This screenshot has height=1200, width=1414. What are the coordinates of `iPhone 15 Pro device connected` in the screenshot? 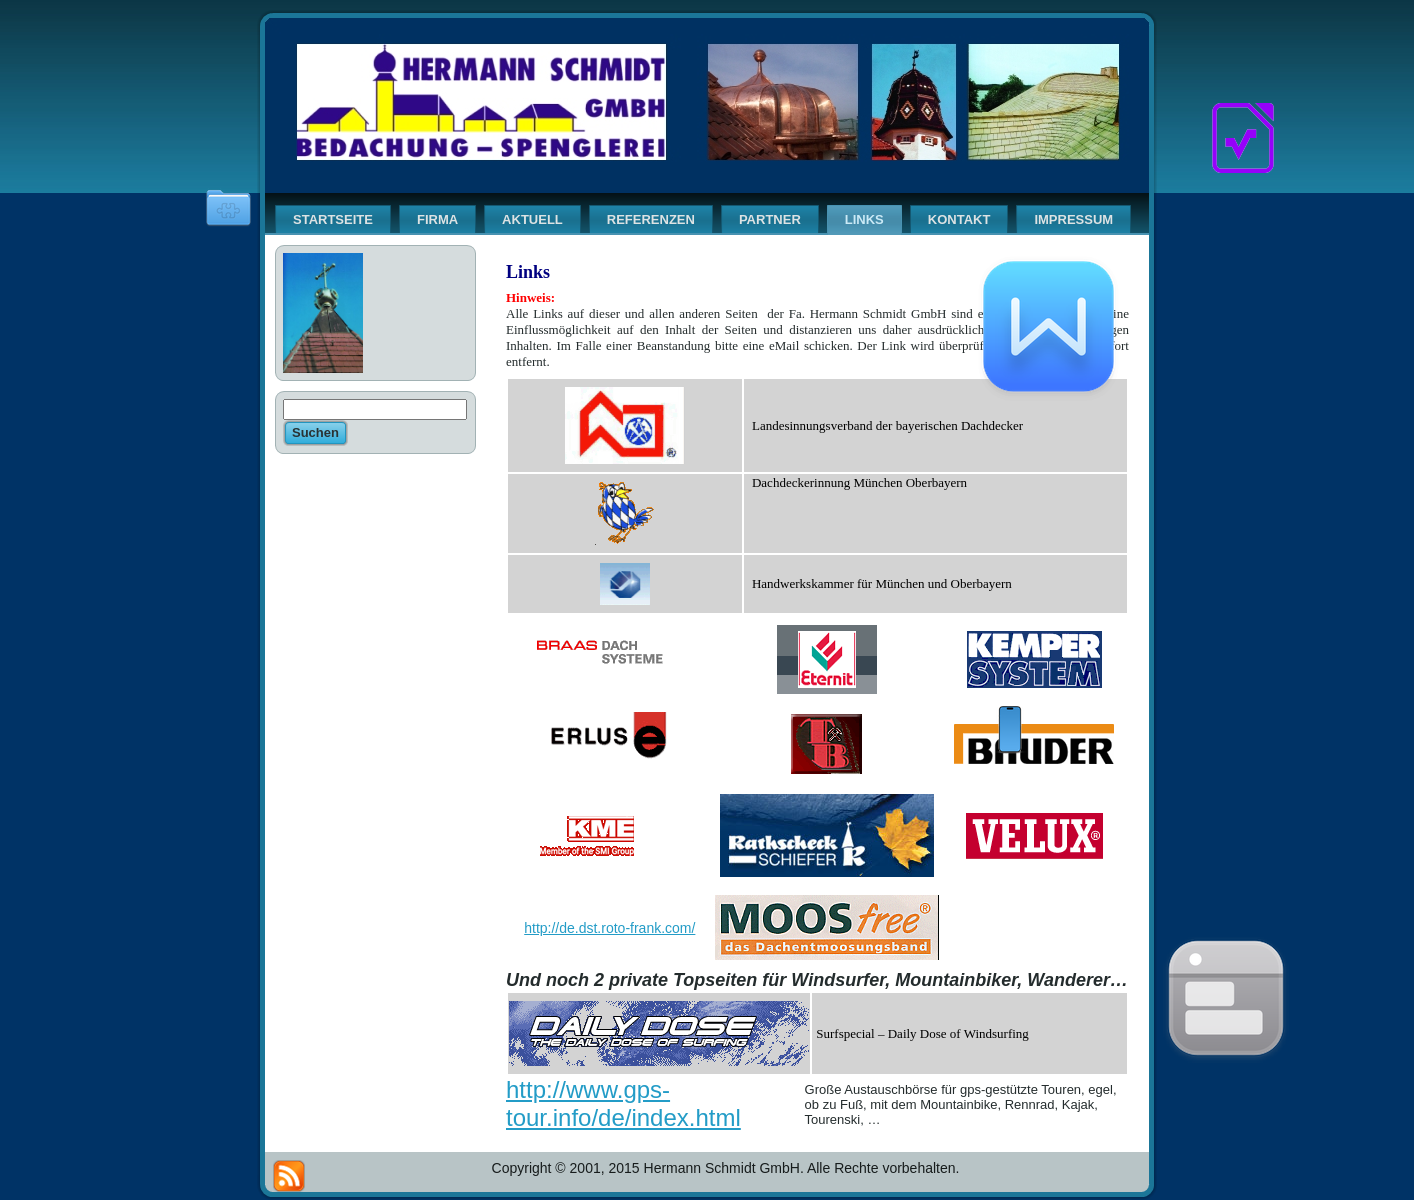 It's located at (1010, 730).